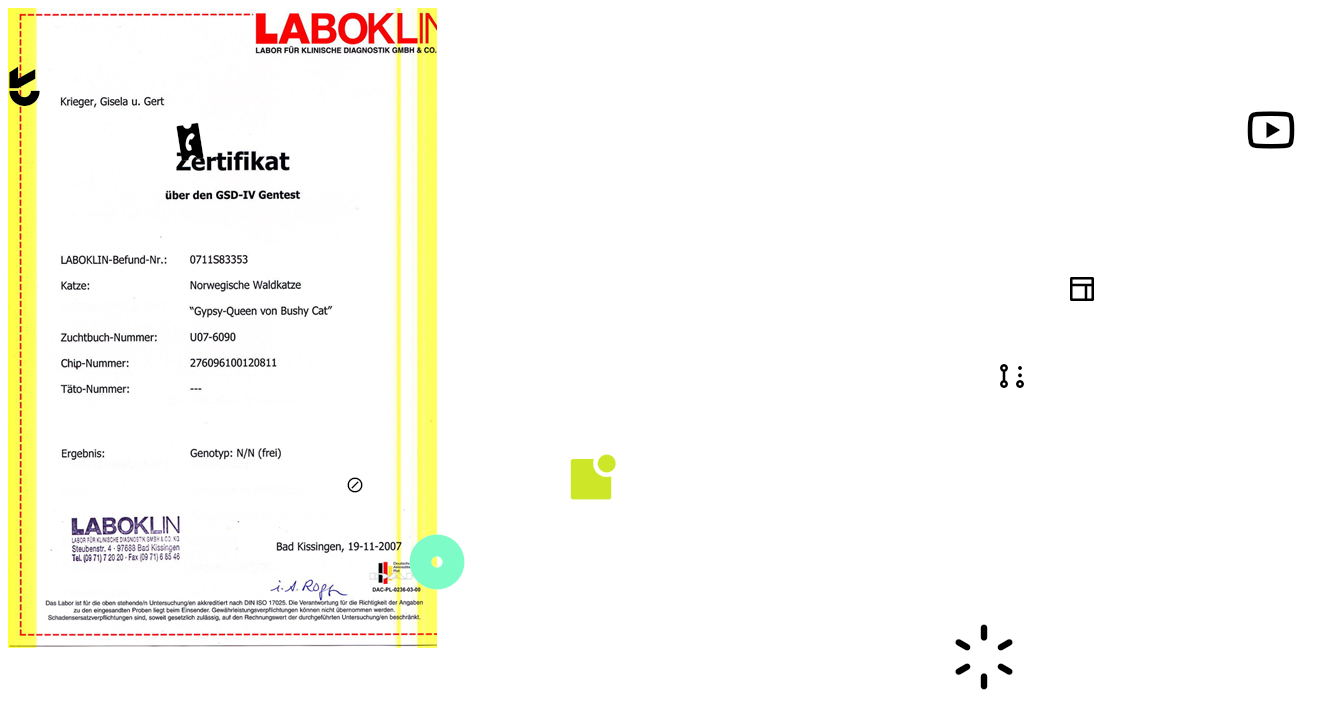 This screenshot has width=1322, height=720. Describe the element at coordinates (591, 477) in the screenshot. I see `indicates new notifications or unread alerts` at that location.